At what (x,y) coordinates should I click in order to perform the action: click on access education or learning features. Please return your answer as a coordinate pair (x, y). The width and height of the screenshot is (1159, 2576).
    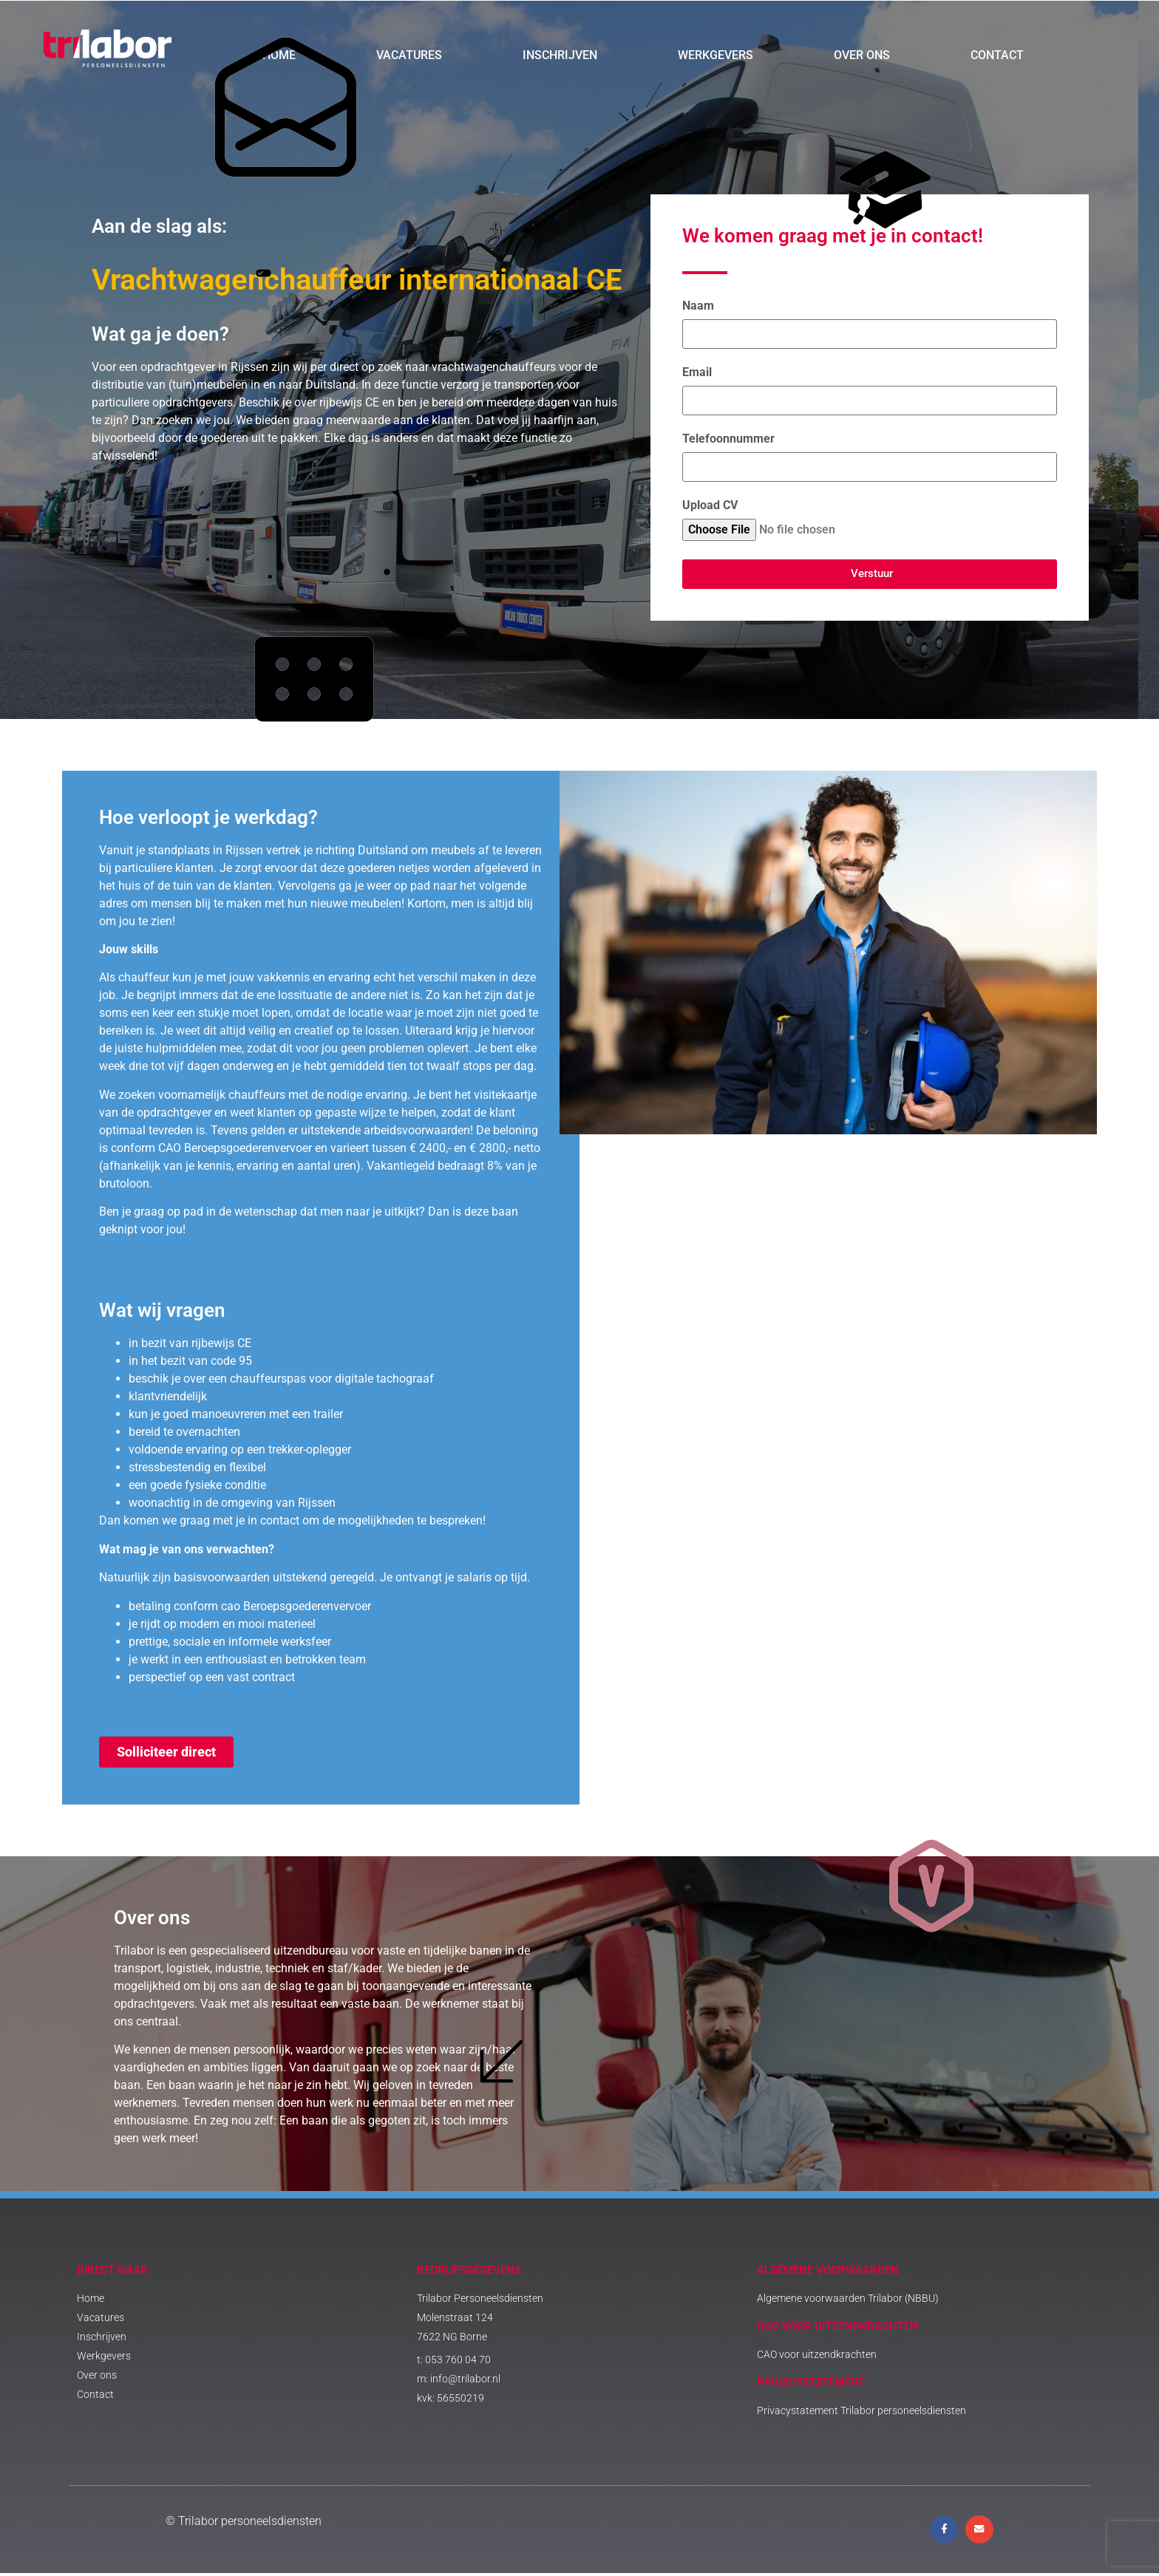
    Looking at the image, I should click on (885, 188).